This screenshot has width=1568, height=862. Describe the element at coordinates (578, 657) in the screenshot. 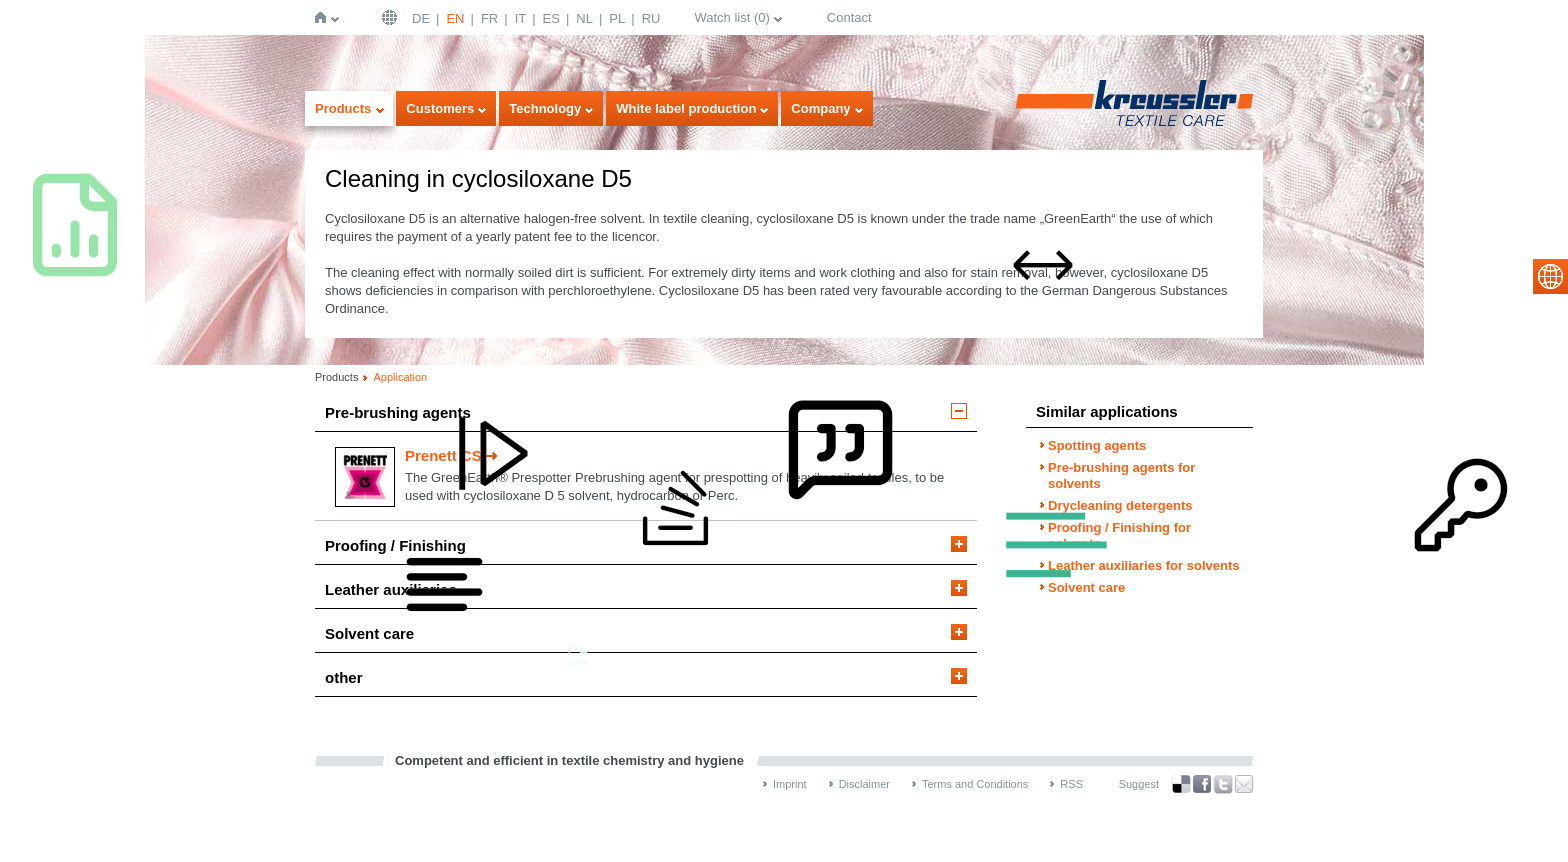

I see `compress or archive files into a zip folder` at that location.